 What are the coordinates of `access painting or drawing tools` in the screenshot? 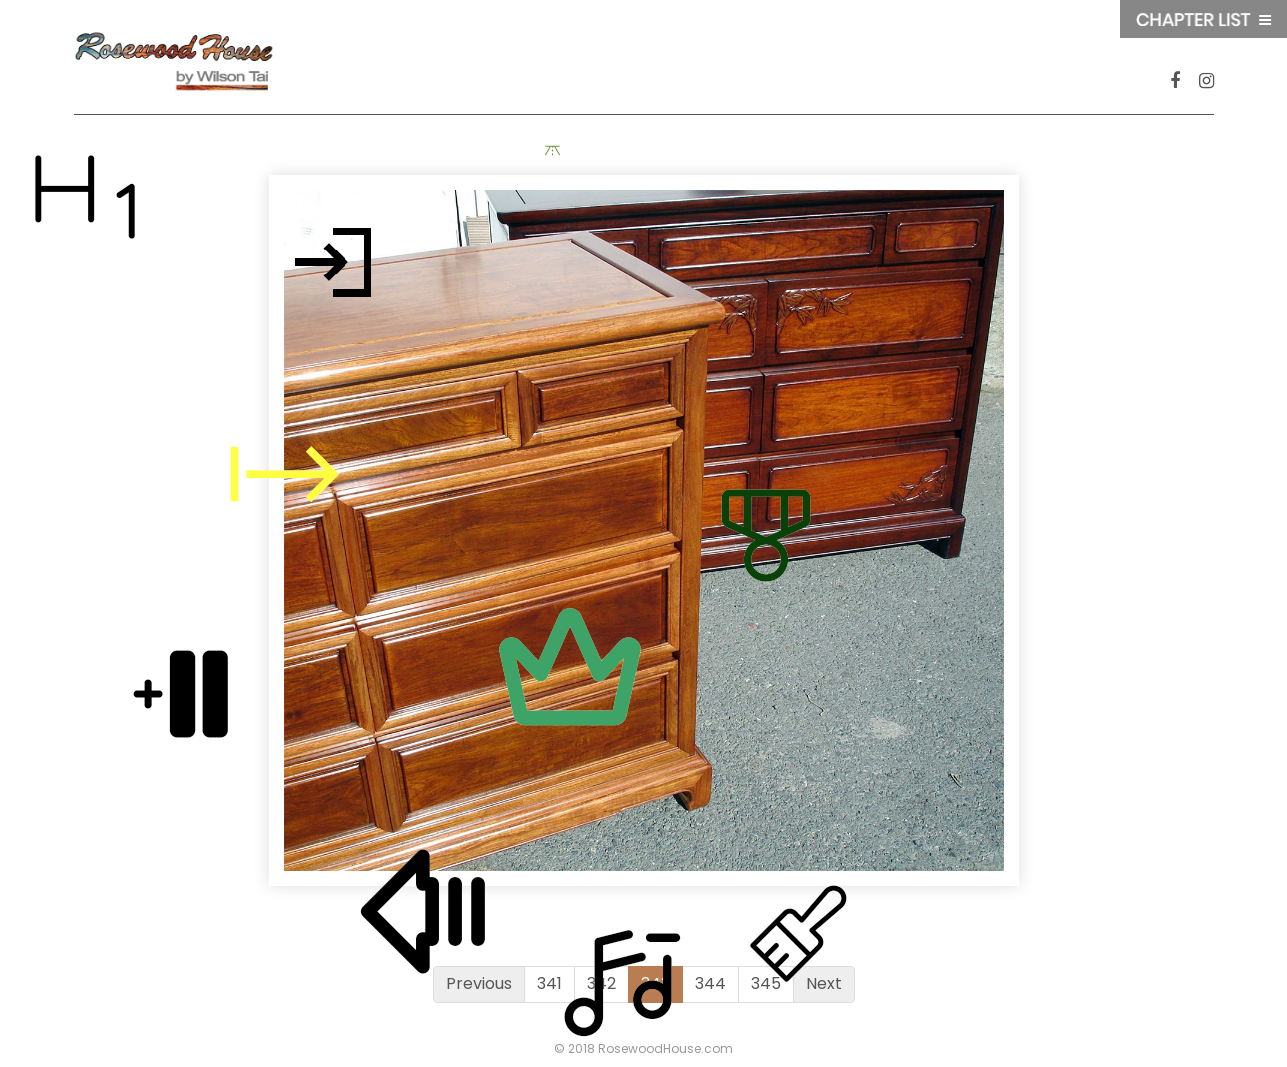 It's located at (800, 932).